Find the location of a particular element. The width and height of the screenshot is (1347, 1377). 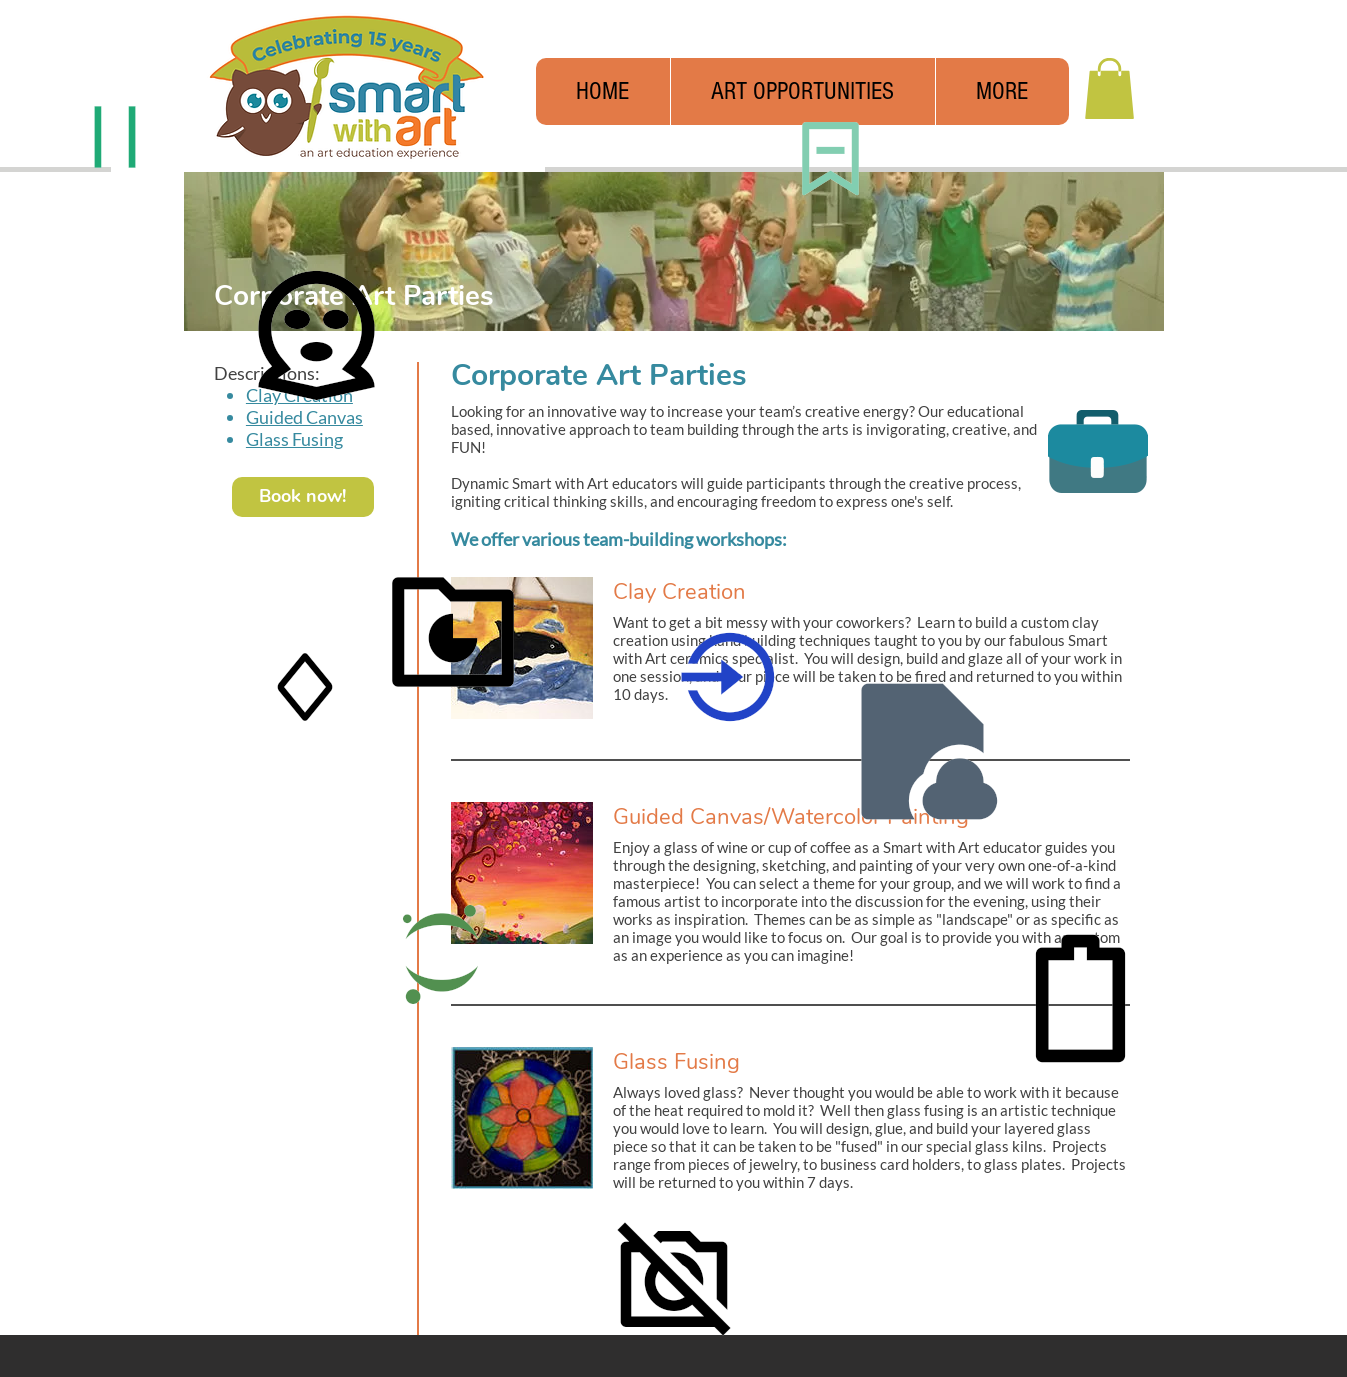

bookmark this item is located at coordinates (830, 157).